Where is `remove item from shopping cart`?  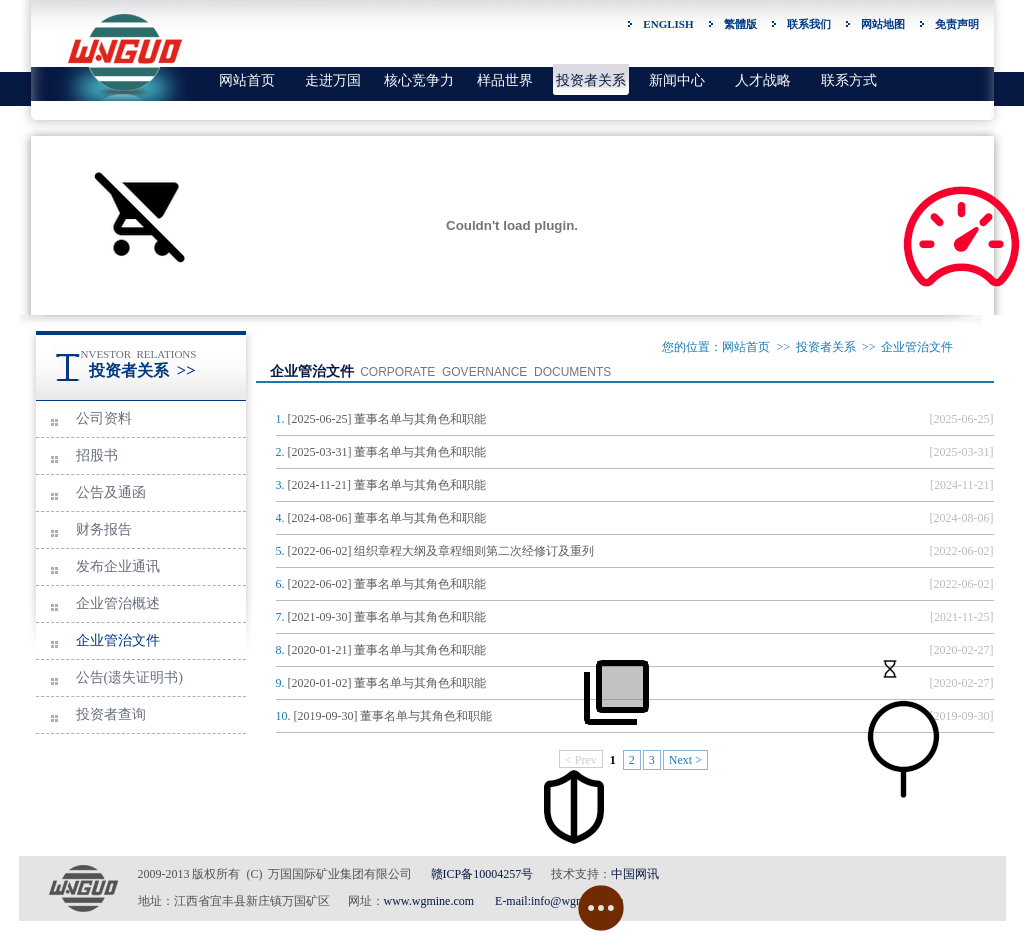
remove item from shopping cart is located at coordinates (142, 215).